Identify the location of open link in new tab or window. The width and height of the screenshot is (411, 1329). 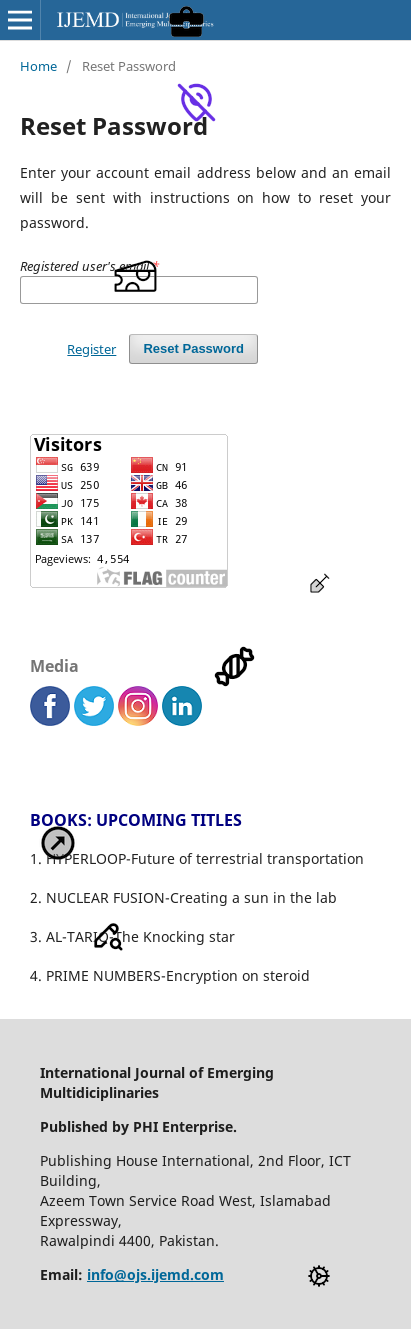
(58, 843).